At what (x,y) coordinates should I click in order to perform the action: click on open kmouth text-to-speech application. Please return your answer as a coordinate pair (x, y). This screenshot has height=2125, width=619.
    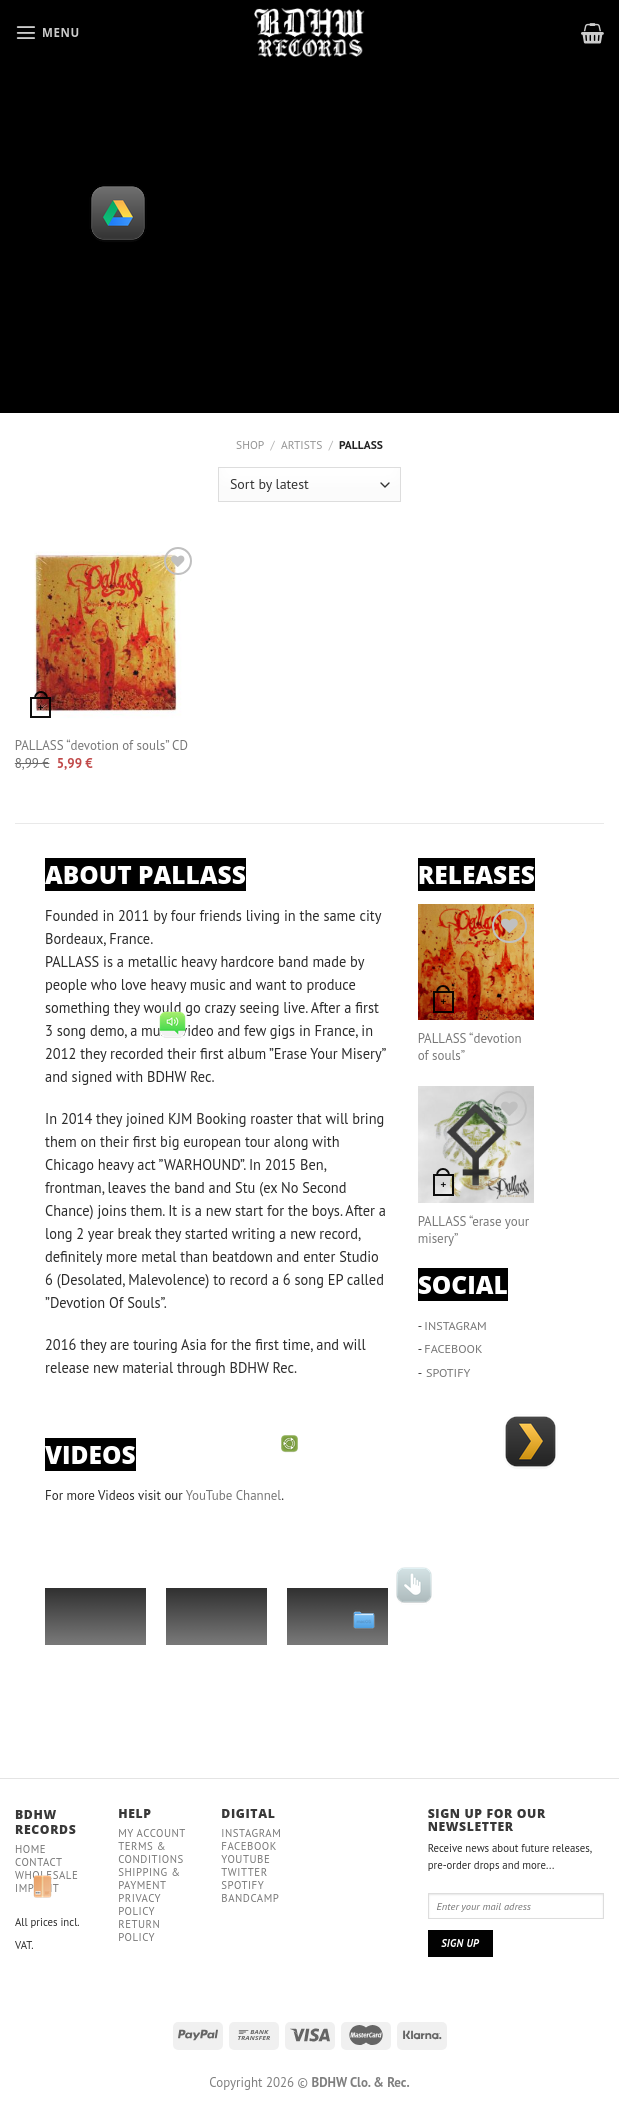
    Looking at the image, I should click on (172, 1024).